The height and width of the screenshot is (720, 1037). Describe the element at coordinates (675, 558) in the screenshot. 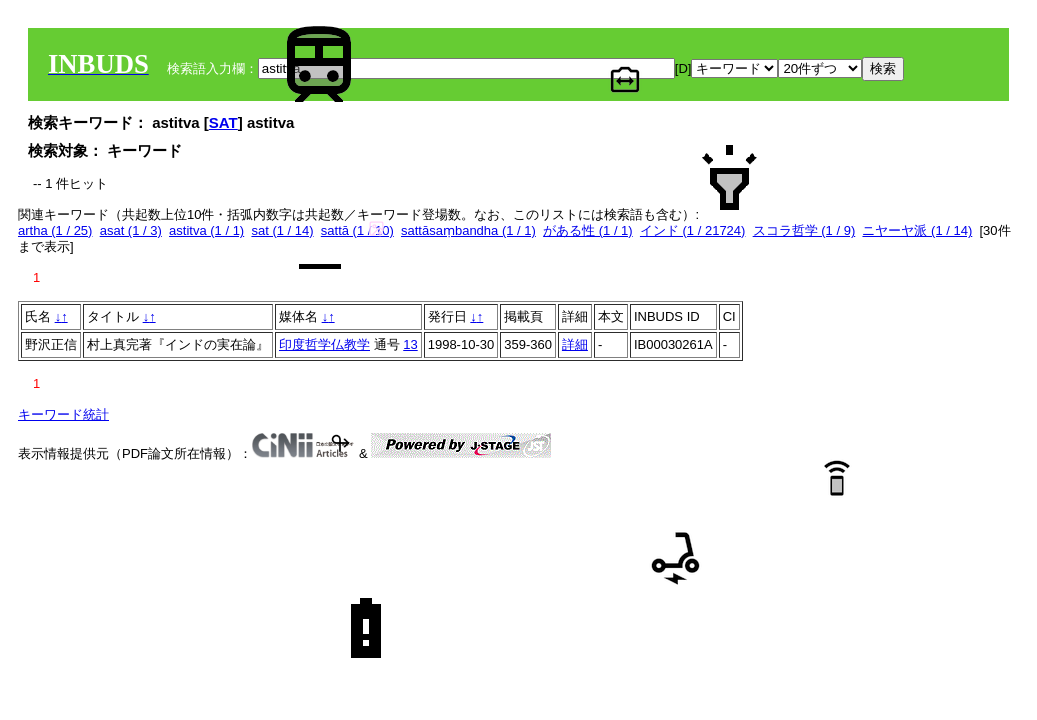

I see `select electric scooter as transportation mode` at that location.